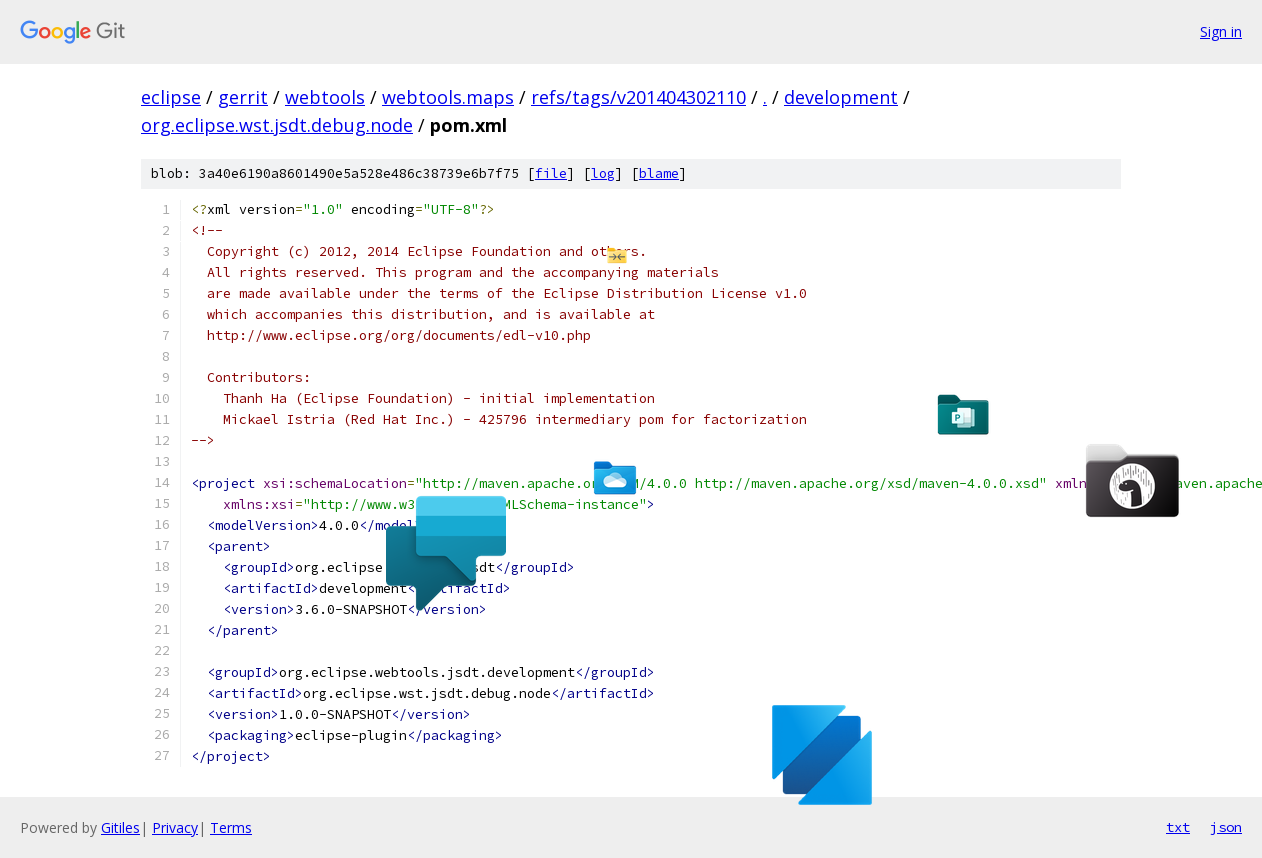  I want to click on open folder containing microsoft publisher files, so click(963, 416).